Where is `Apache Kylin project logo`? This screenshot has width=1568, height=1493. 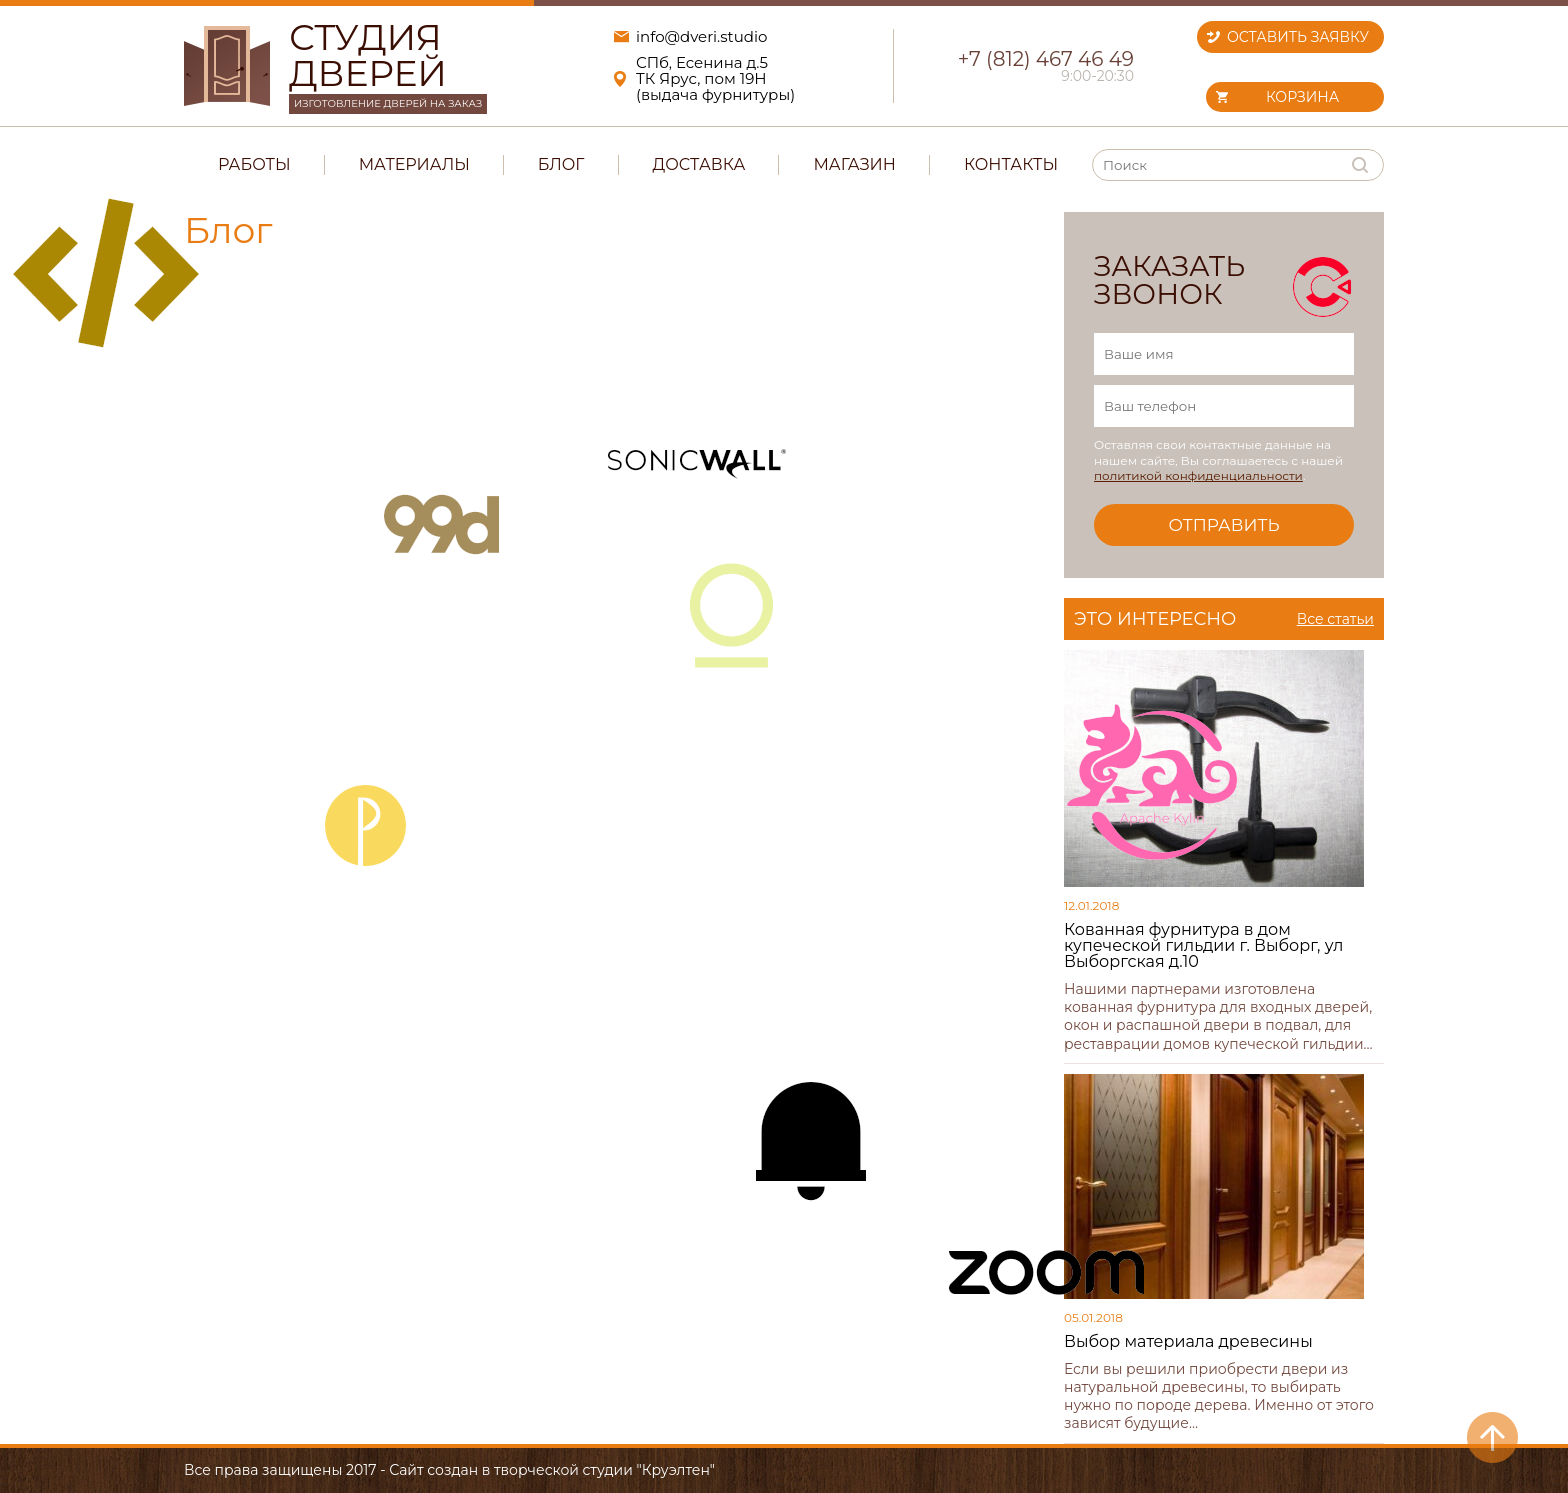
Apache Kylin project logo is located at coordinates (1152, 782).